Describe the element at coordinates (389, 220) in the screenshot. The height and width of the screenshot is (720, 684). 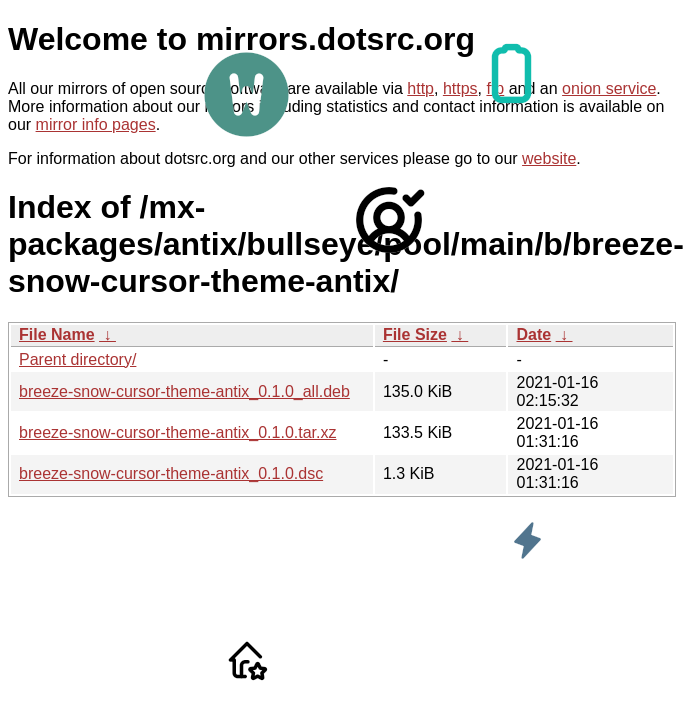
I see `verified user profile` at that location.